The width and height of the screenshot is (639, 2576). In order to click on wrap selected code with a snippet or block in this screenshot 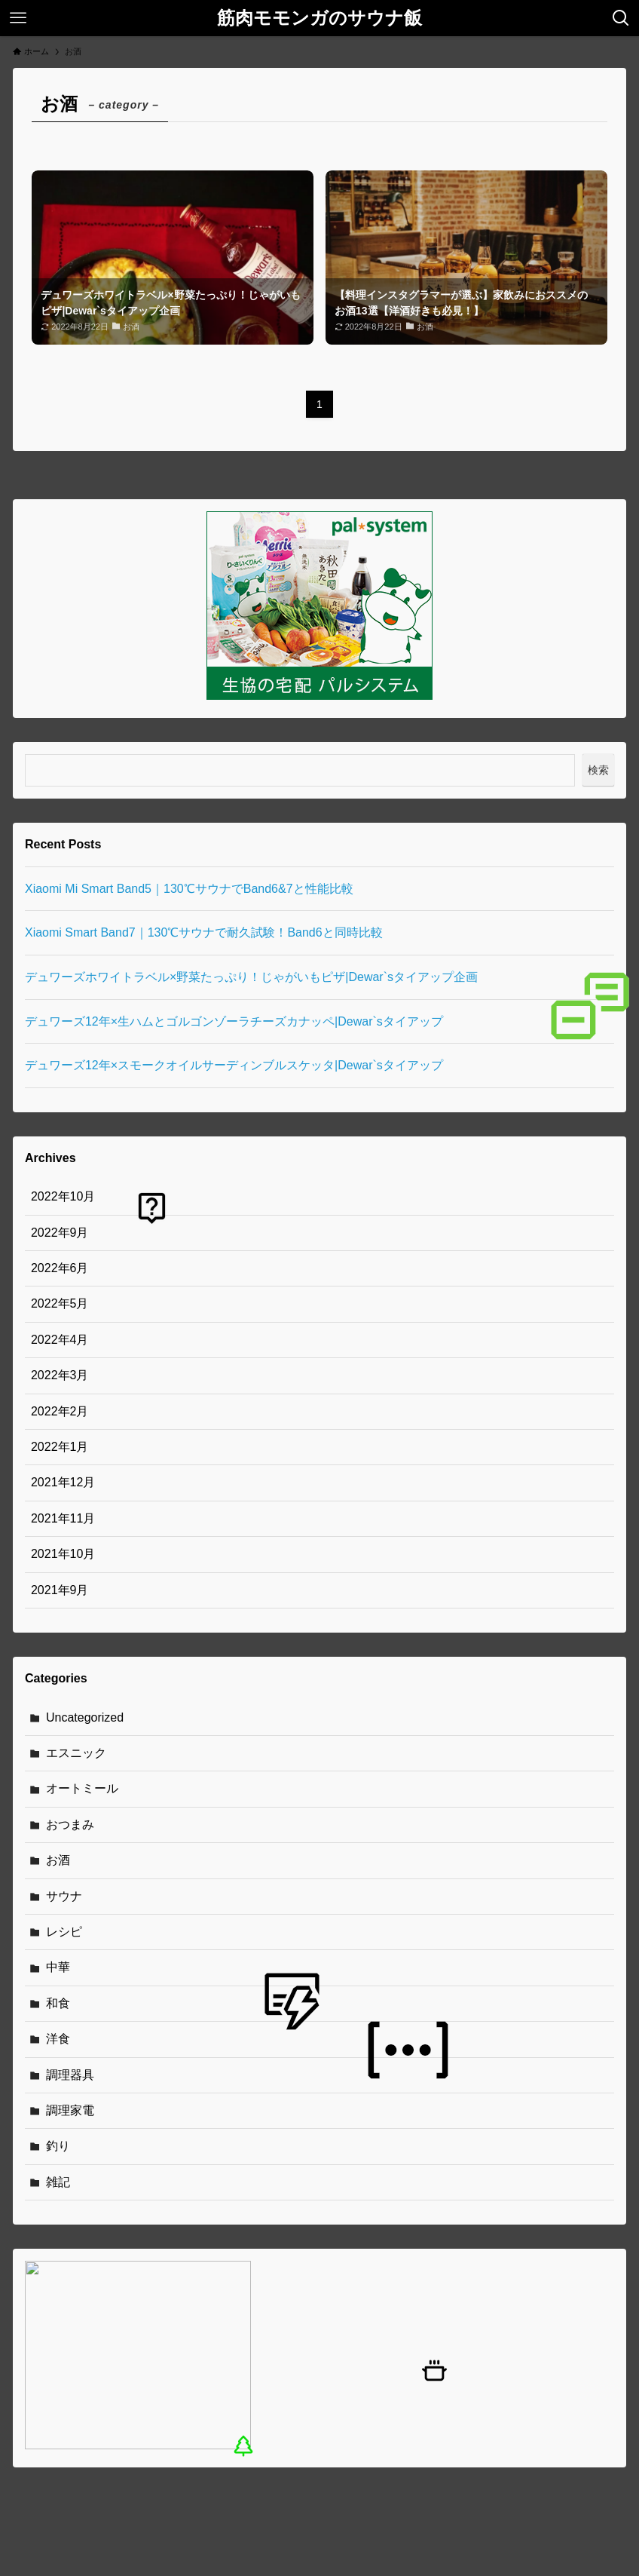, I will do `click(408, 2050)`.